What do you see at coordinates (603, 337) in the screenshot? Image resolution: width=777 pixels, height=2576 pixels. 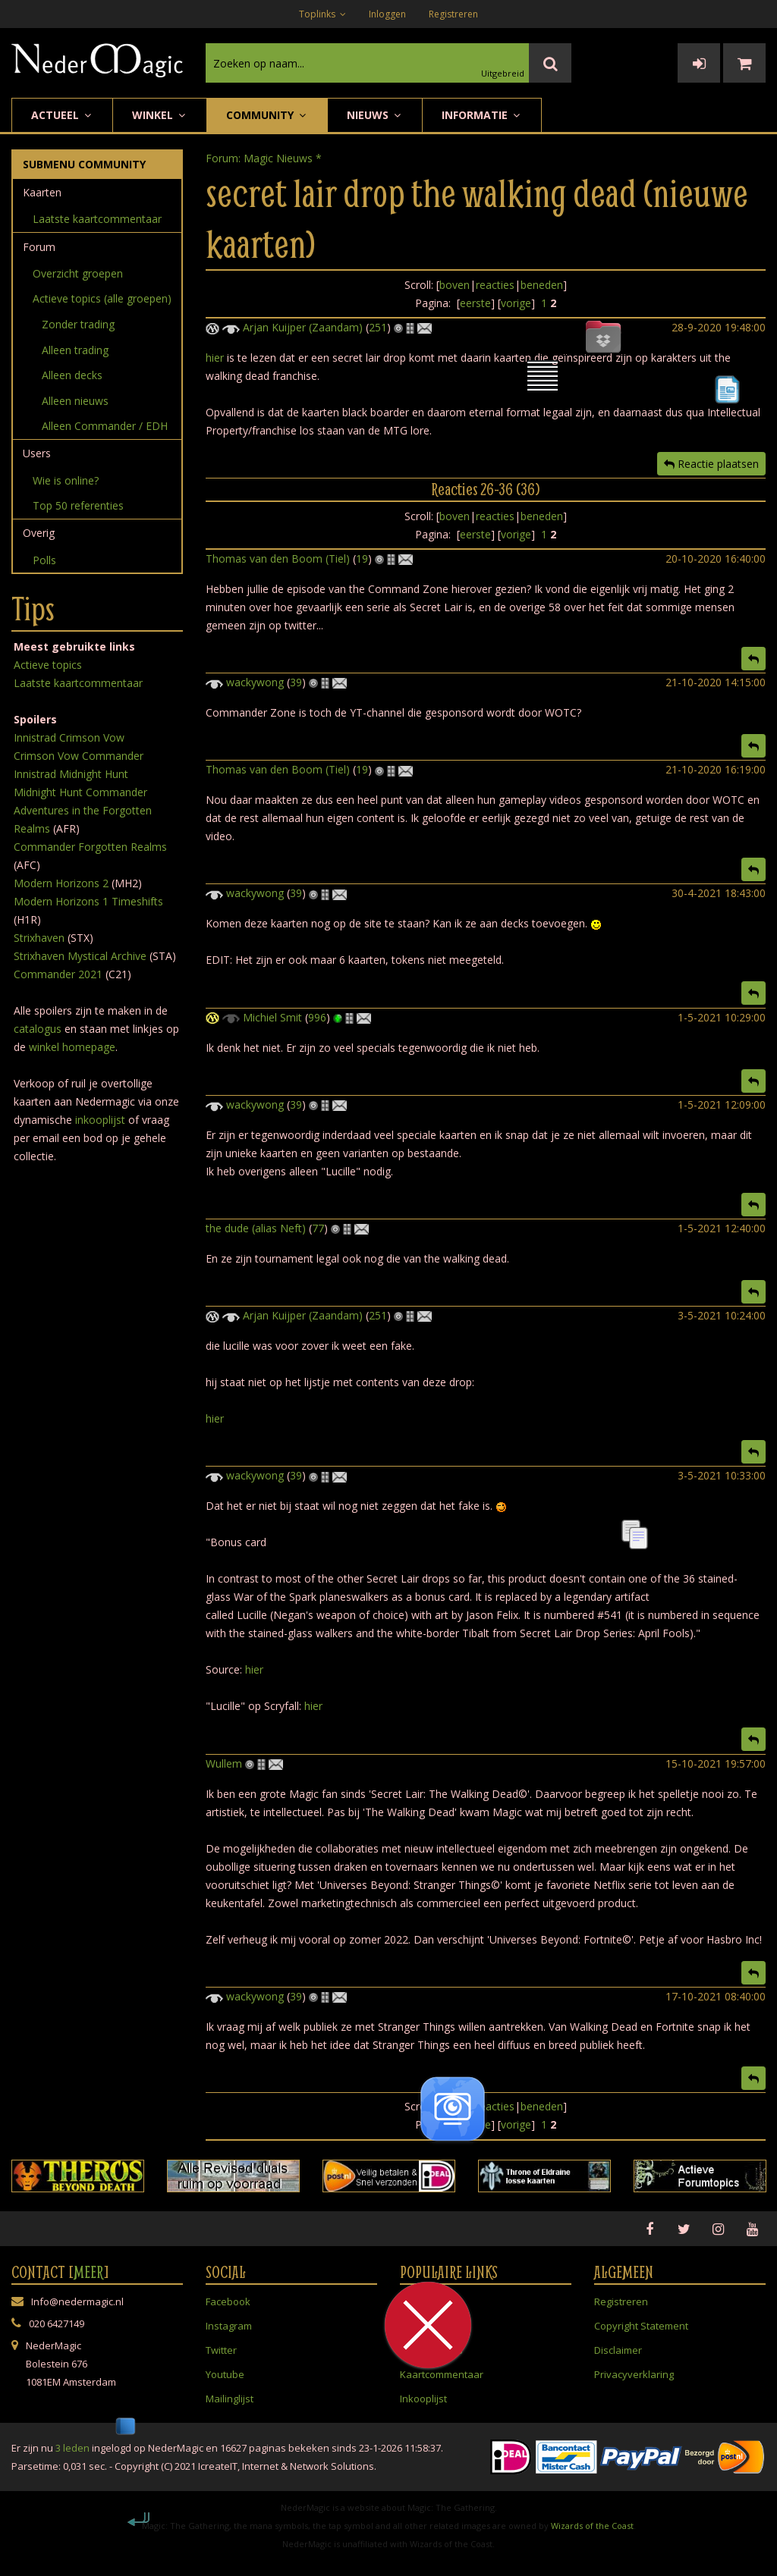 I see `open your dropbox folder` at bounding box center [603, 337].